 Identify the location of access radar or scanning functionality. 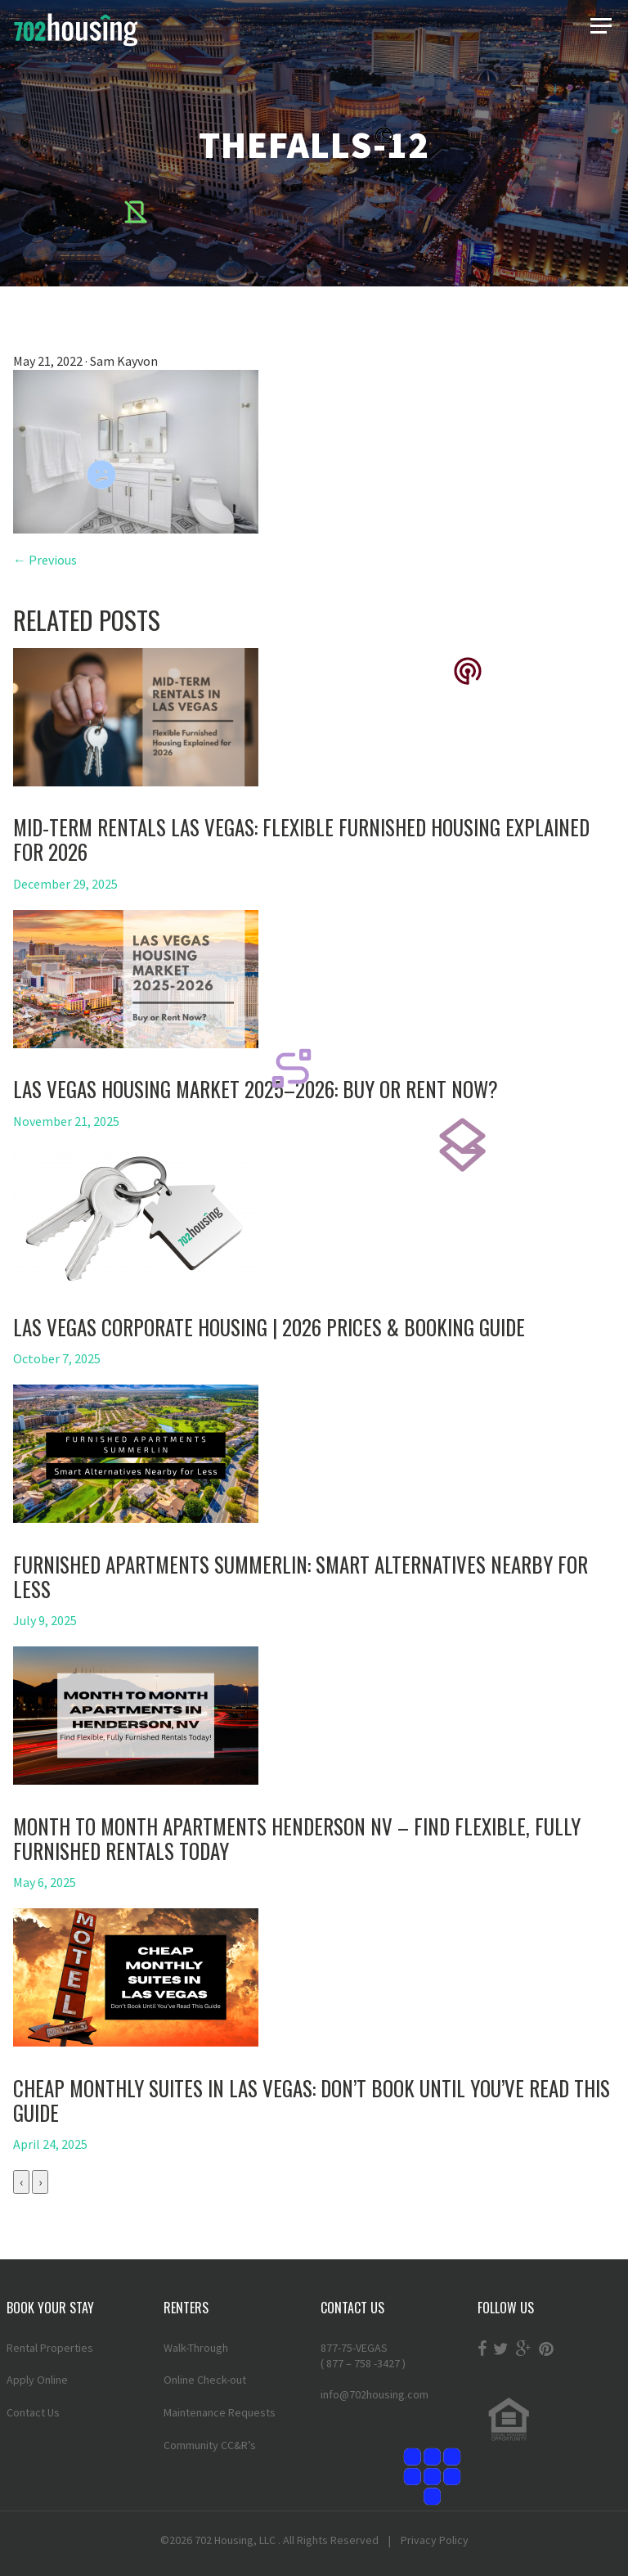
(468, 671).